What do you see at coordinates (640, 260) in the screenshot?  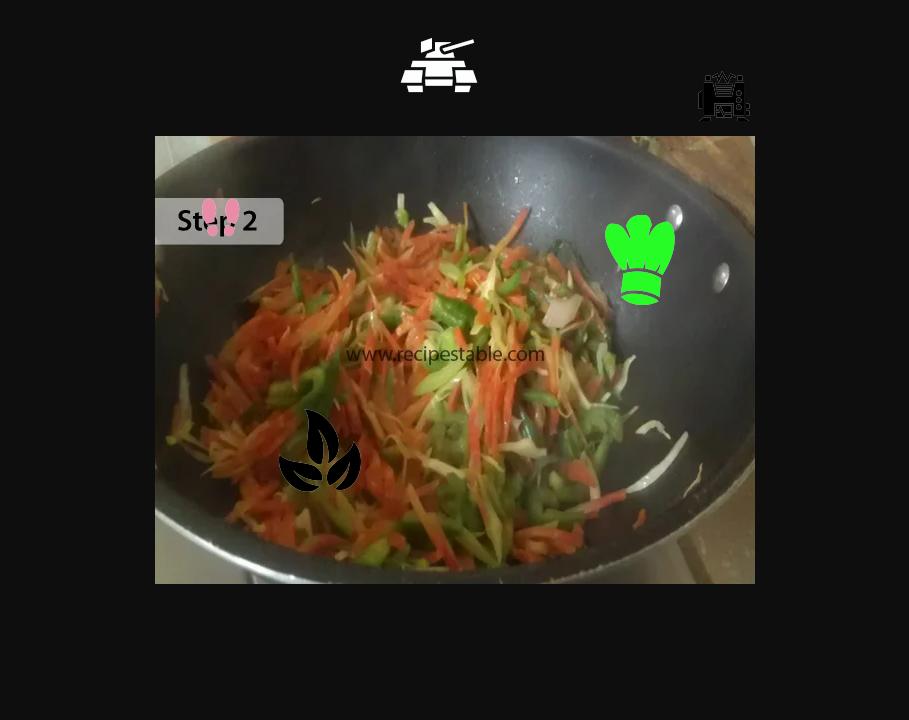 I see `access cooking or recipe features` at bounding box center [640, 260].